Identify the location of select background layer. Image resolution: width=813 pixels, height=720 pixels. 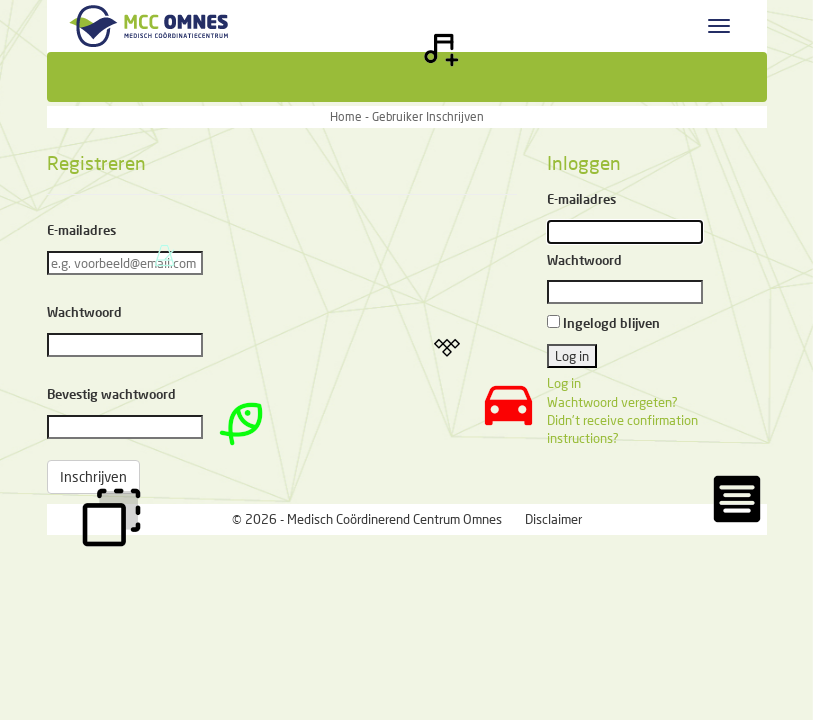
(111, 517).